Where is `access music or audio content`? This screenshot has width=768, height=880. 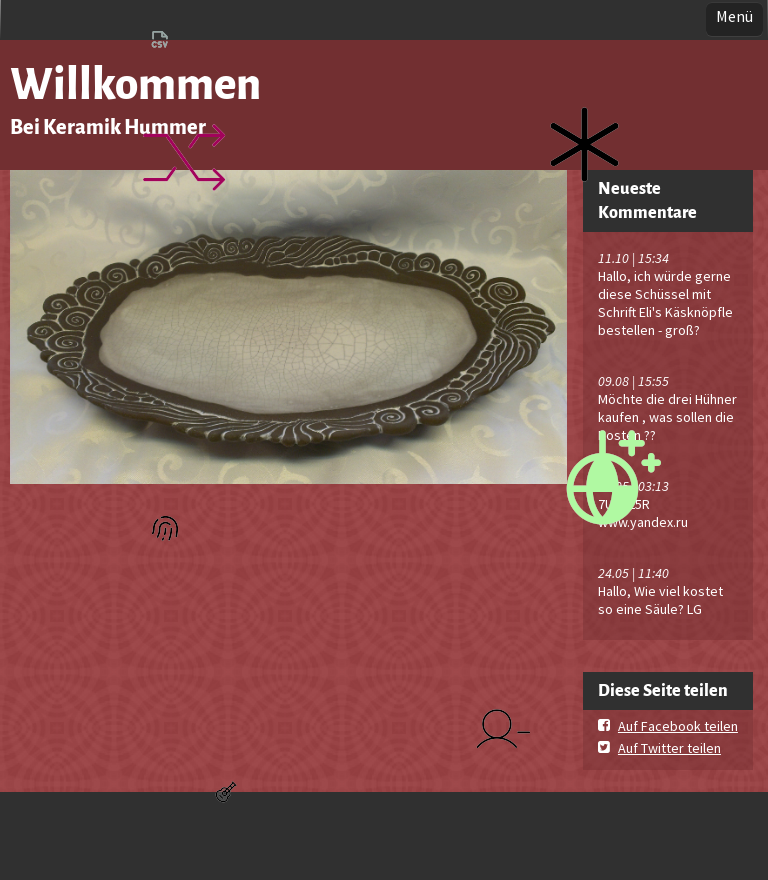
access music or audio content is located at coordinates (226, 792).